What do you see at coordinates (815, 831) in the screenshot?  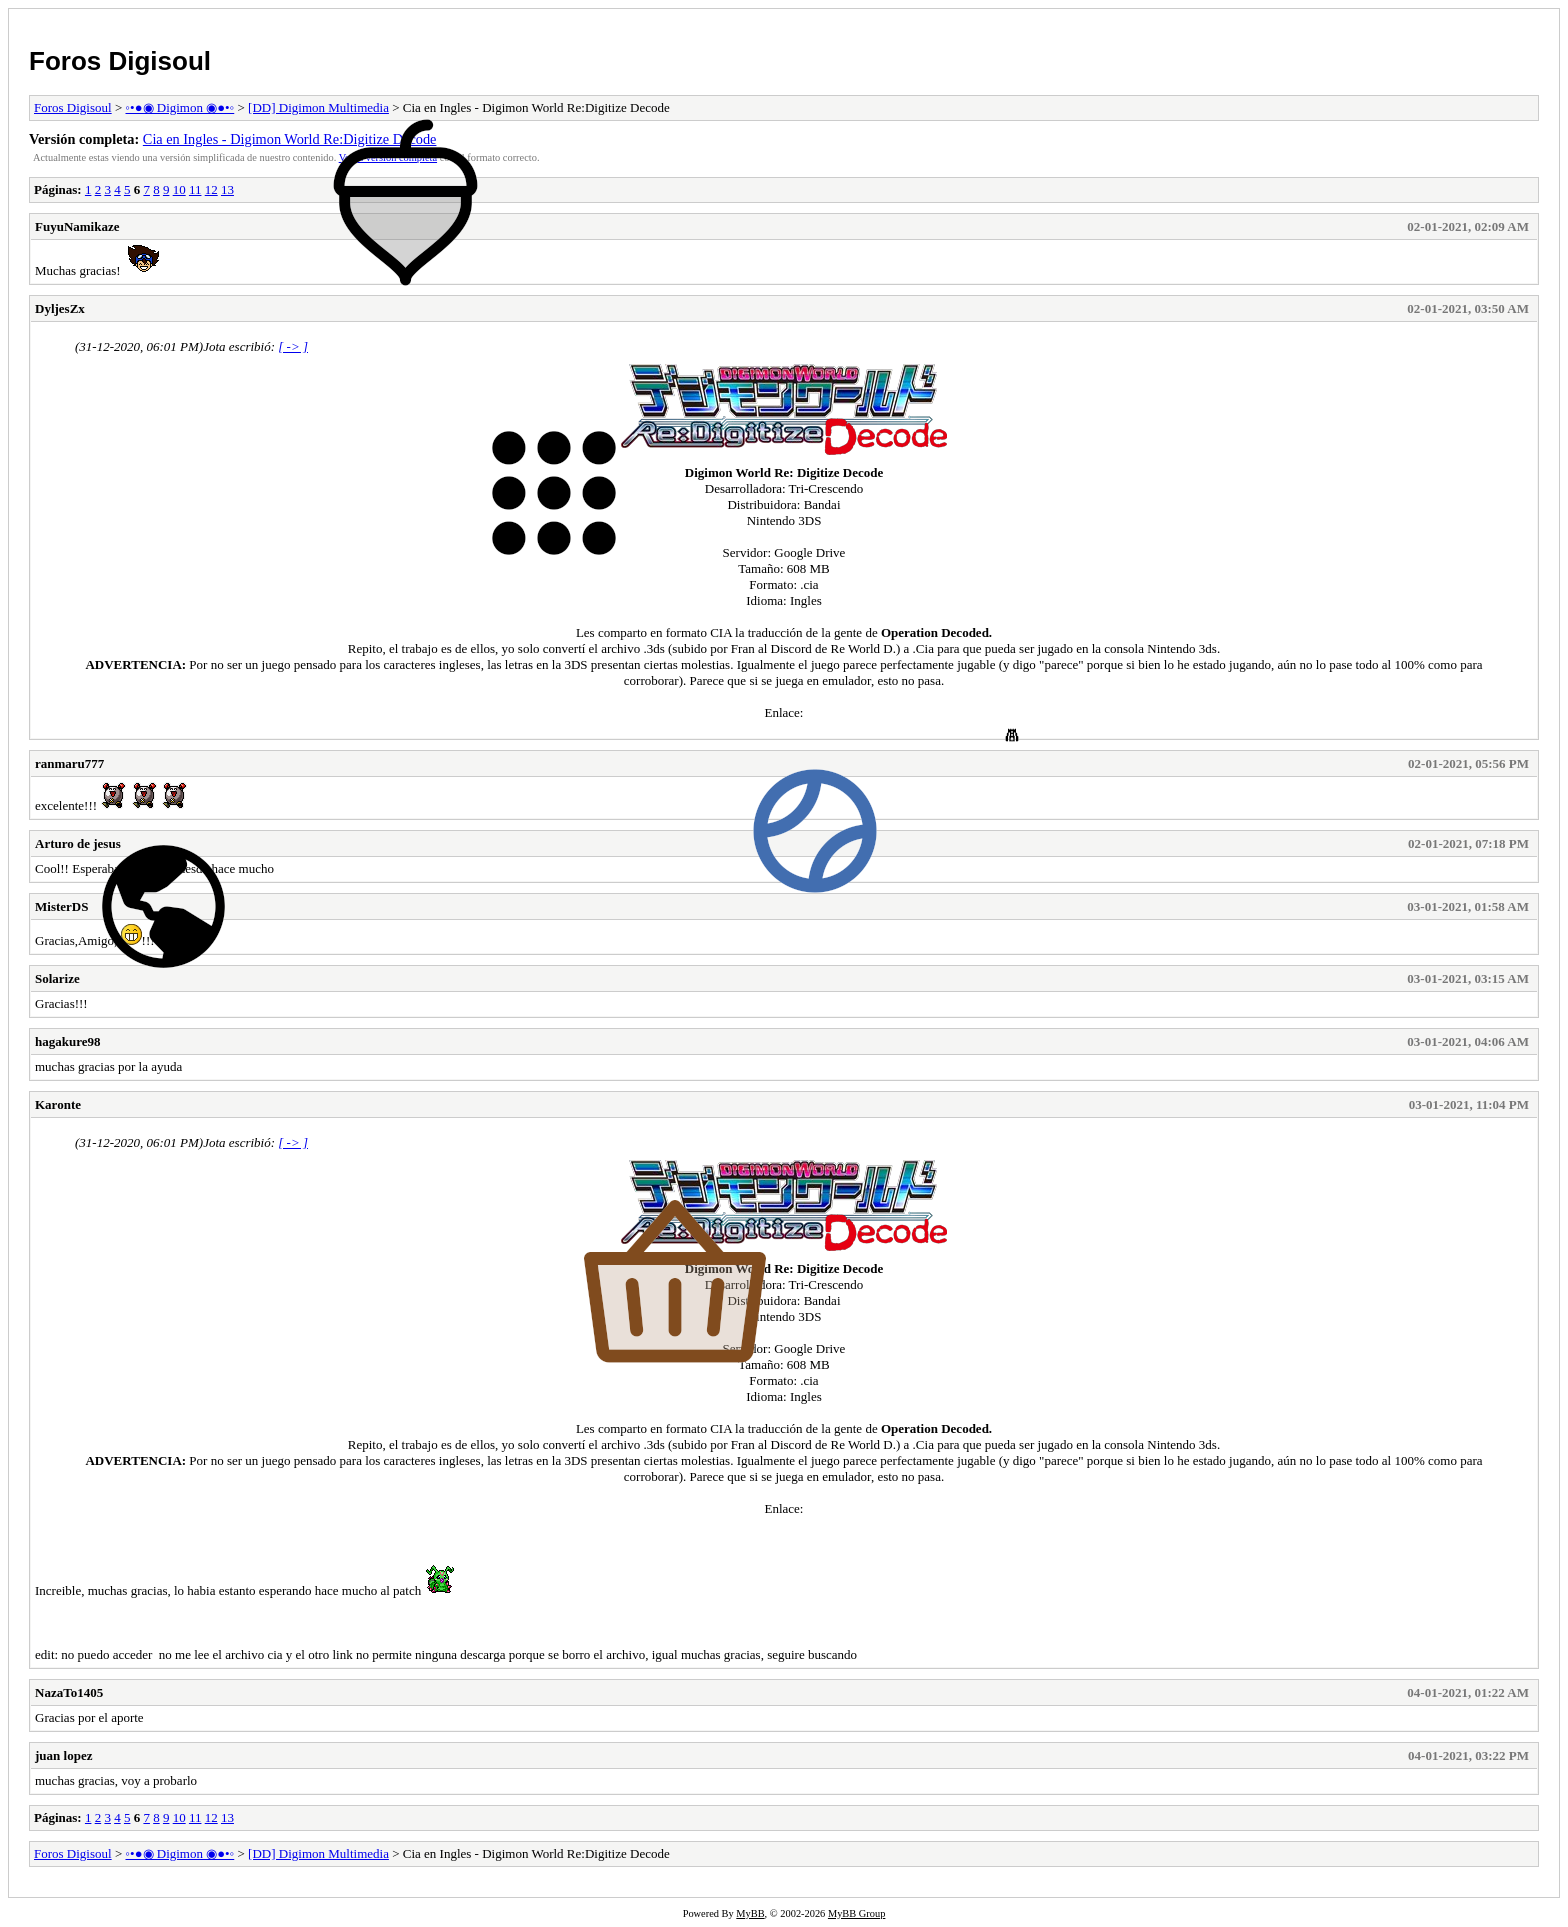 I see `access tennis or racquet sports content` at bounding box center [815, 831].